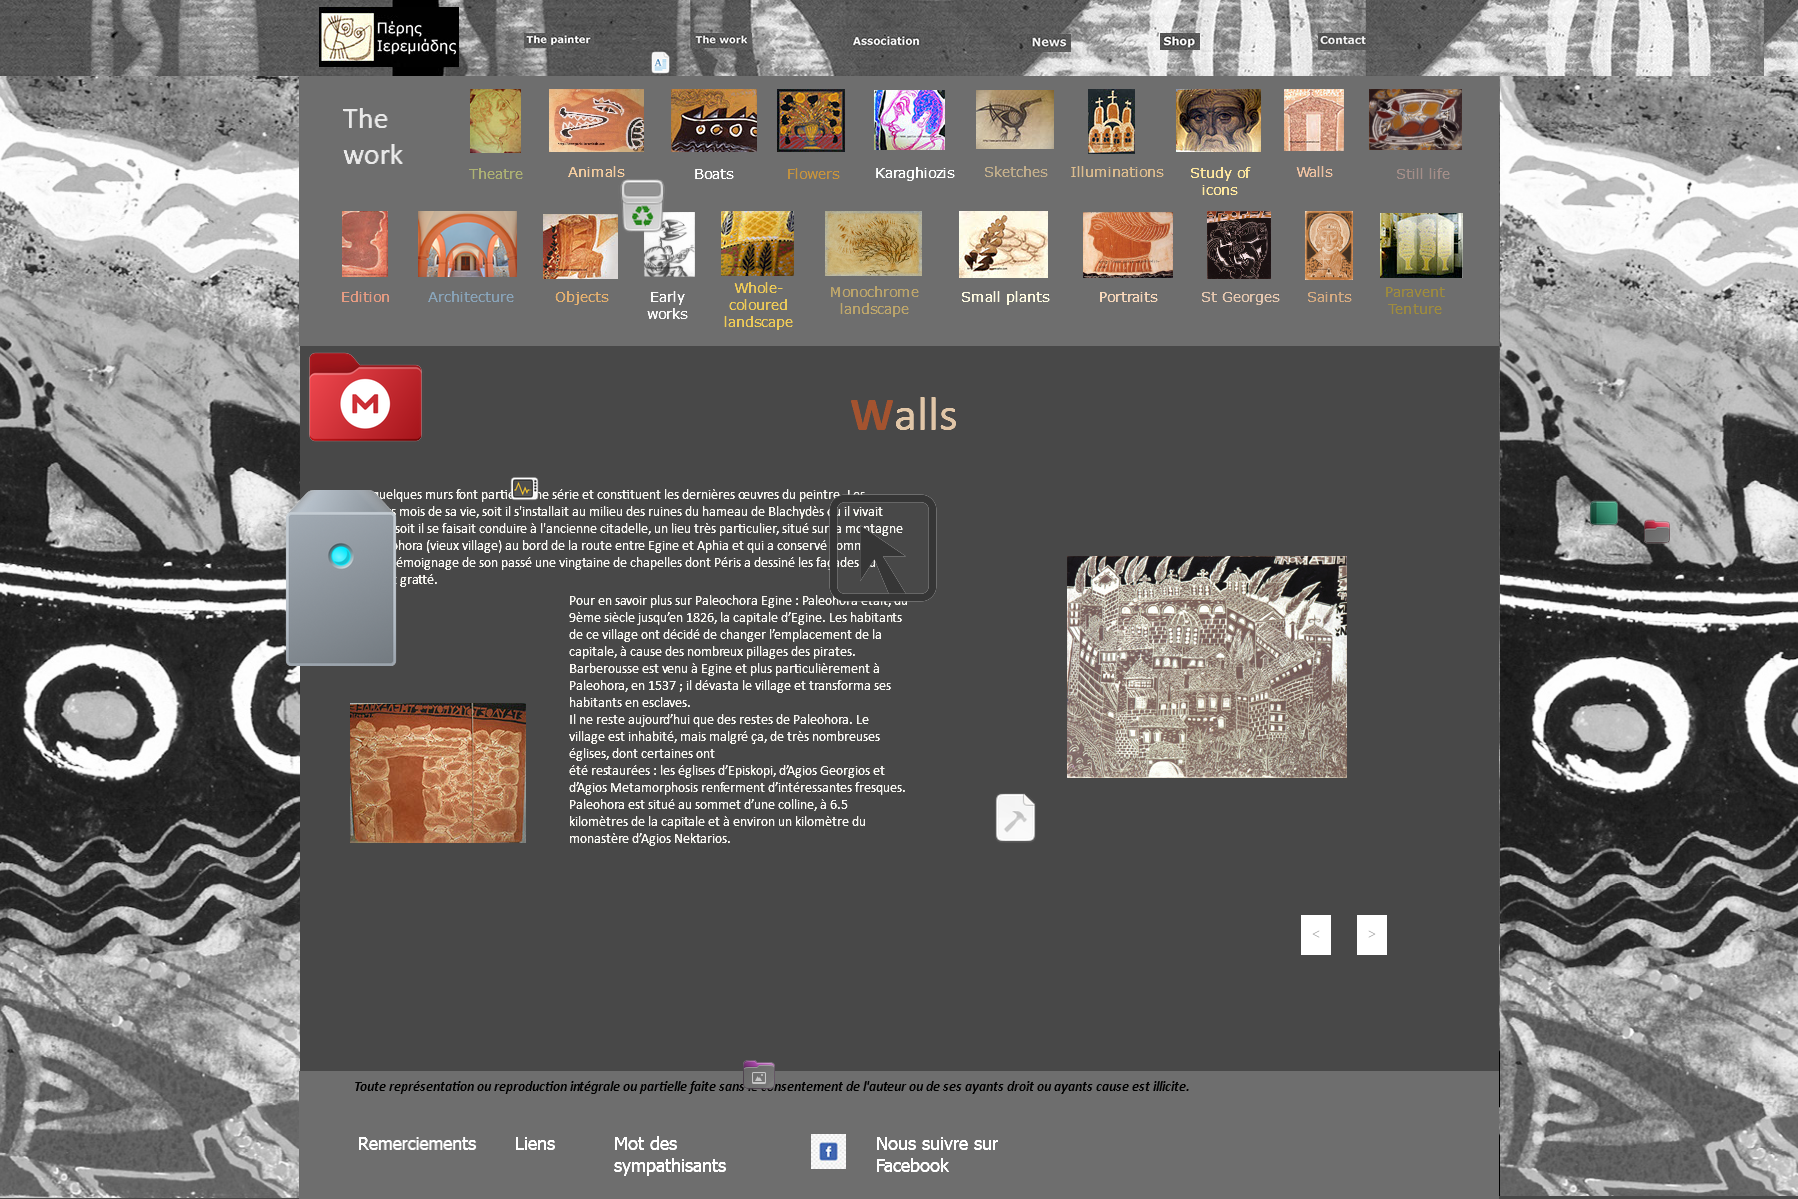  I want to click on view computer or system hardware information, so click(341, 578).